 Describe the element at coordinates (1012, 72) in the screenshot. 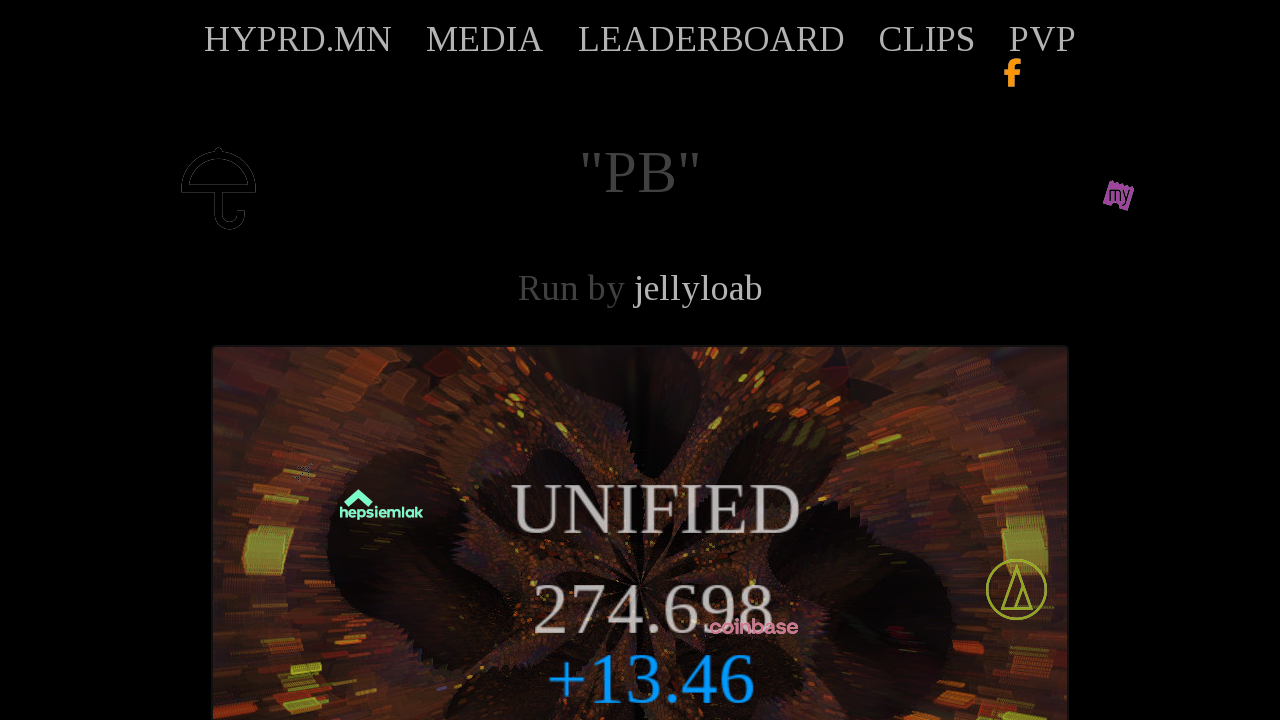

I see `connect with facebook` at that location.